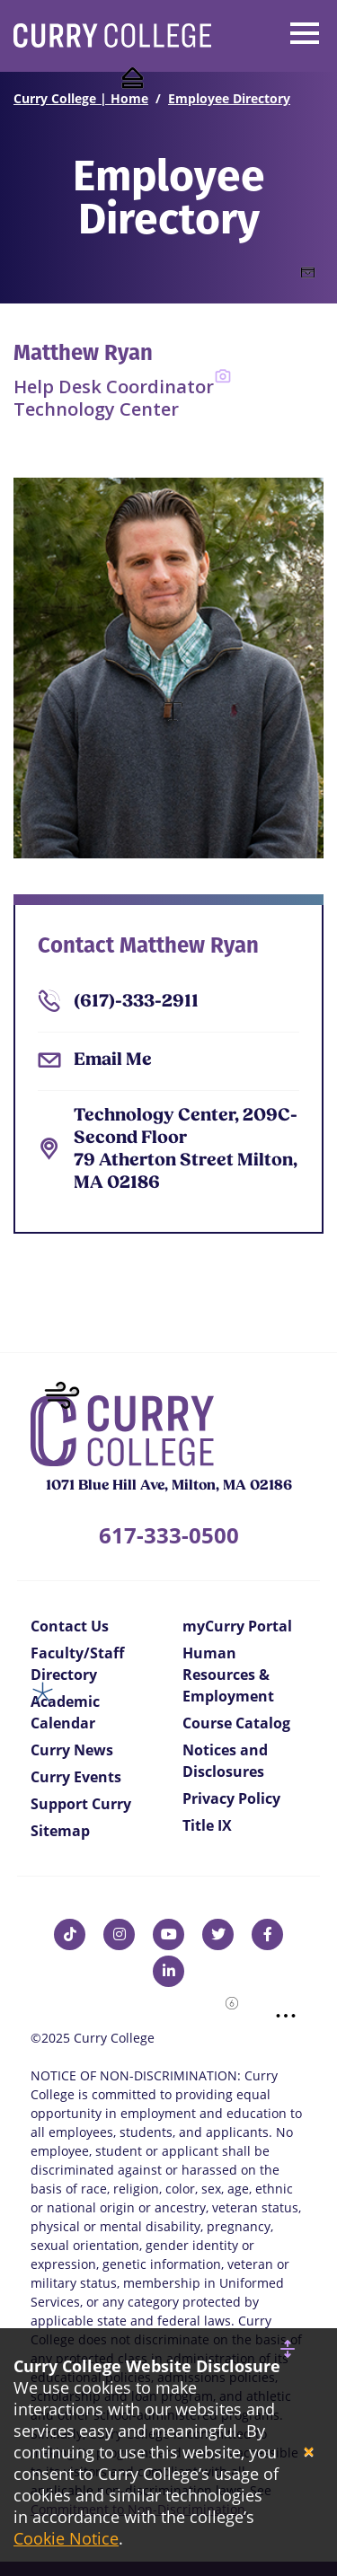 Image resolution: width=337 pixels, height=2576 pixels. I want to click on format text or access text styling options, so click(173, 711).